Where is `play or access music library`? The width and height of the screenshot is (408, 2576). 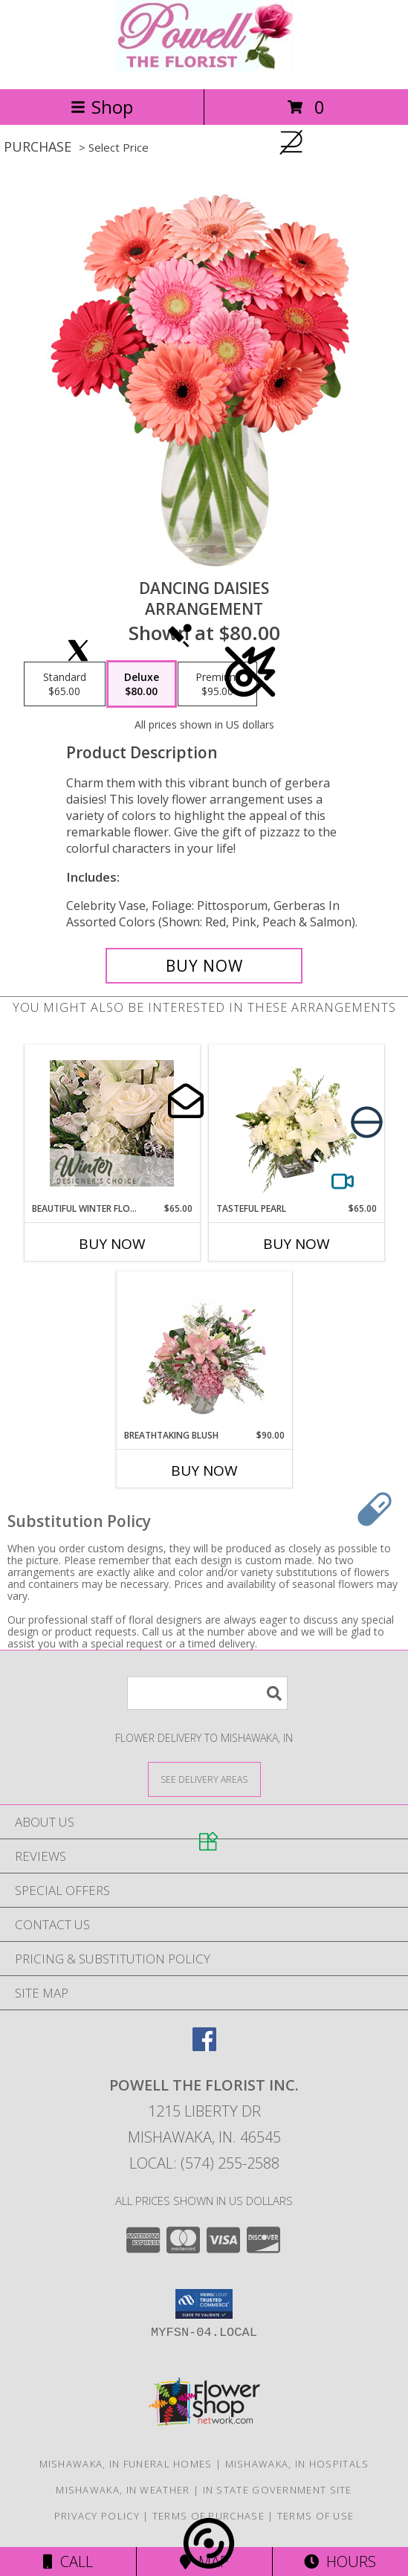 play or access music library is located at coordinates (209, 2543).